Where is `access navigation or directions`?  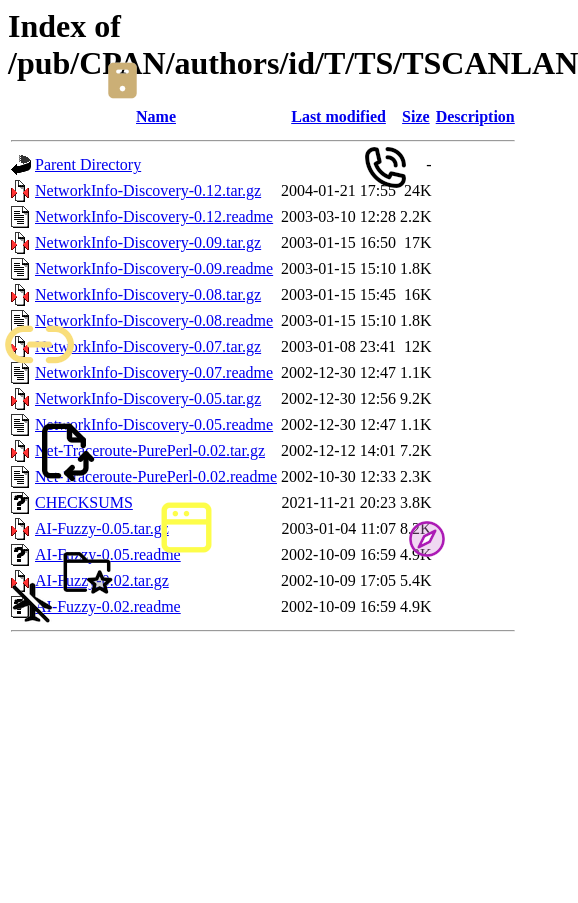 access navigation or directions is located at coordinates (427, 539).